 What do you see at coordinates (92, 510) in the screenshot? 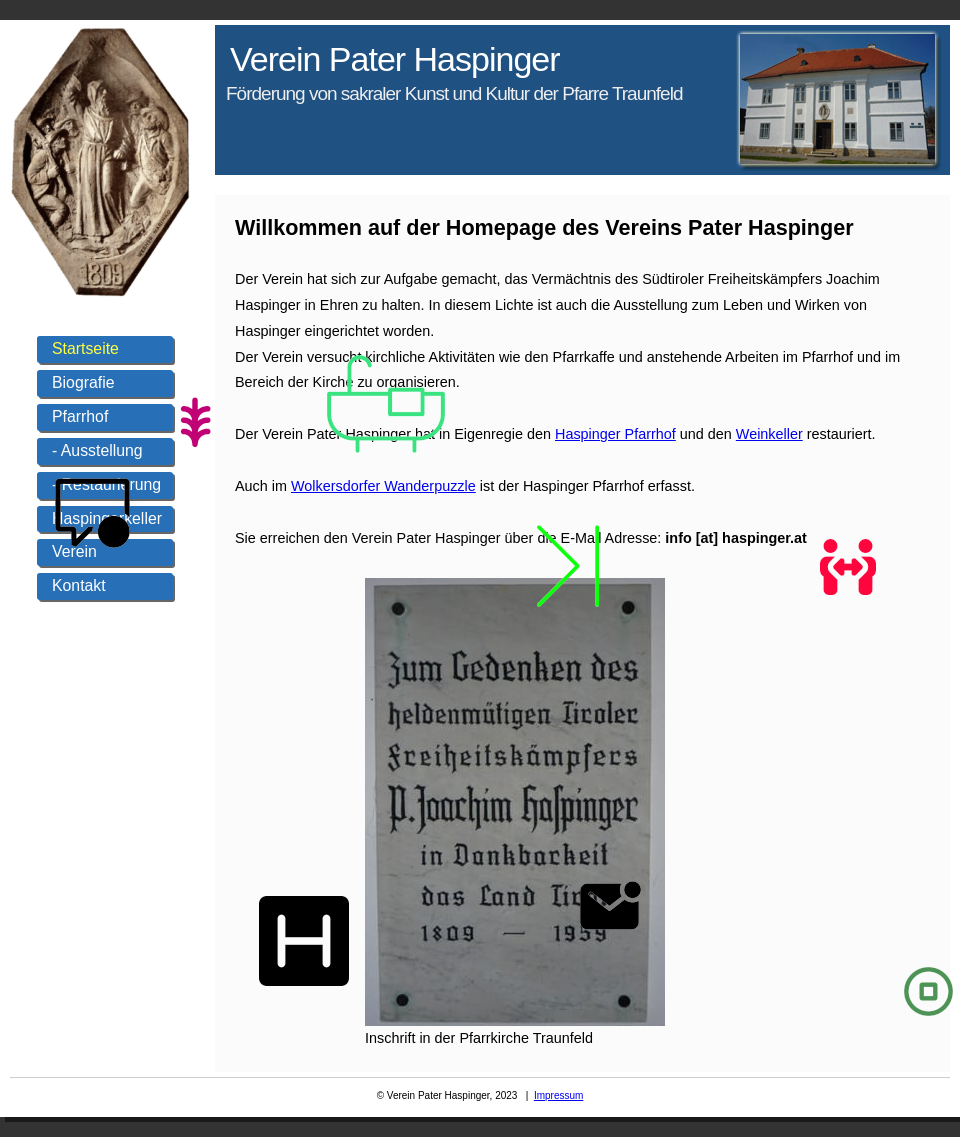
I see `view unresolved comments` at bounding box center [92, 510].